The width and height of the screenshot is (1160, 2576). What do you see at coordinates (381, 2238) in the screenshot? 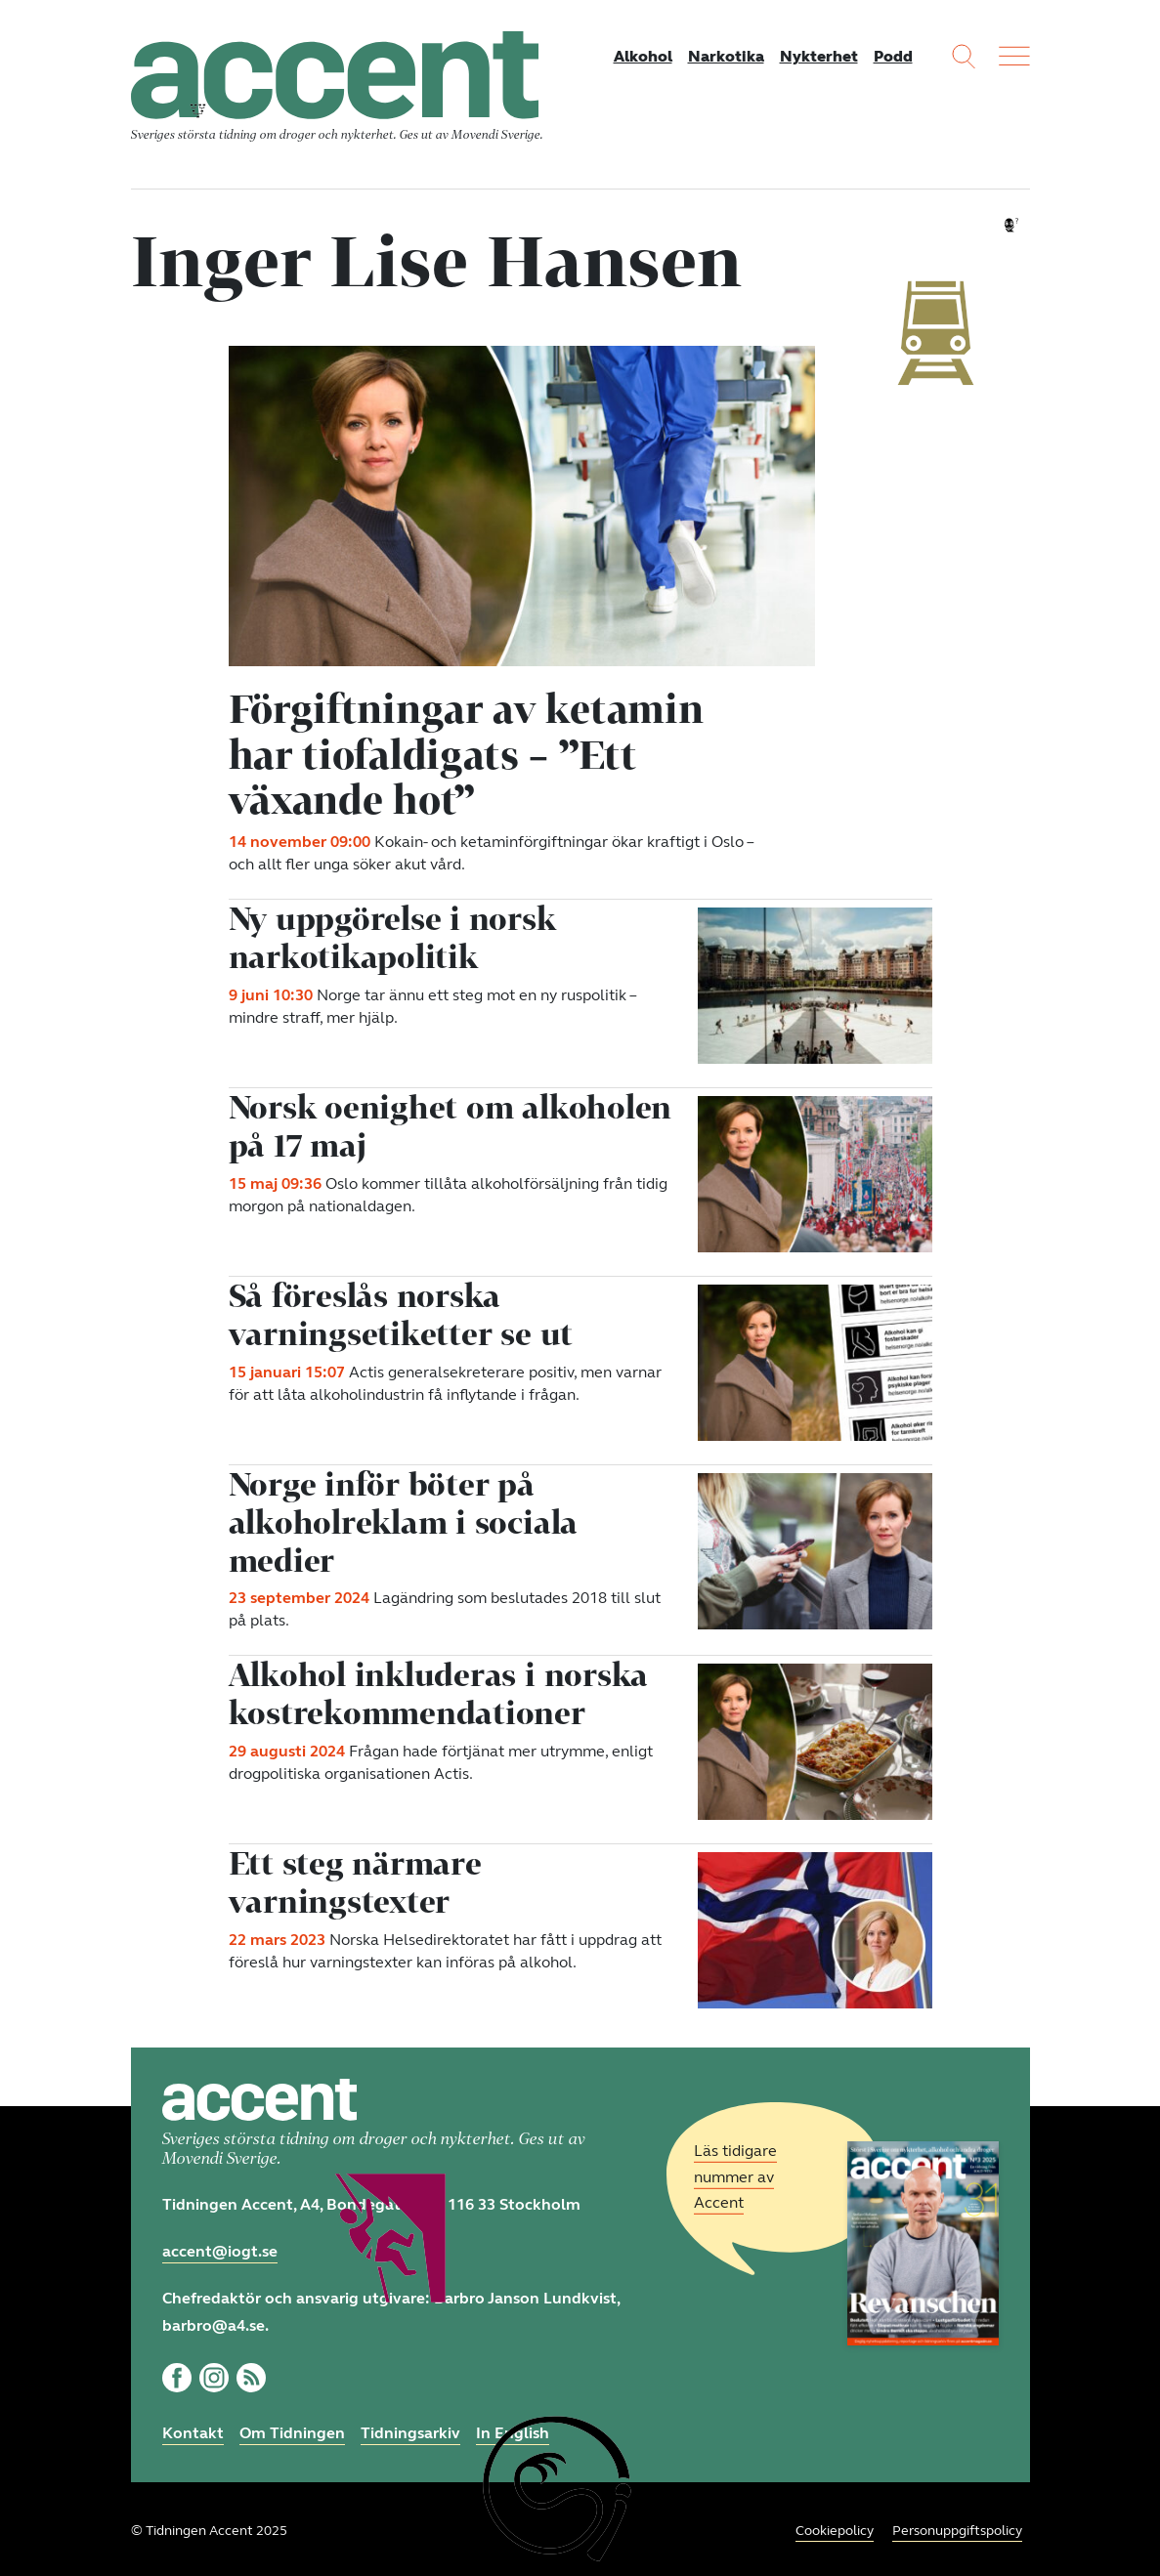
I see `access mountain climbing or rock climbing activities` at bounding box center [381, 2238].